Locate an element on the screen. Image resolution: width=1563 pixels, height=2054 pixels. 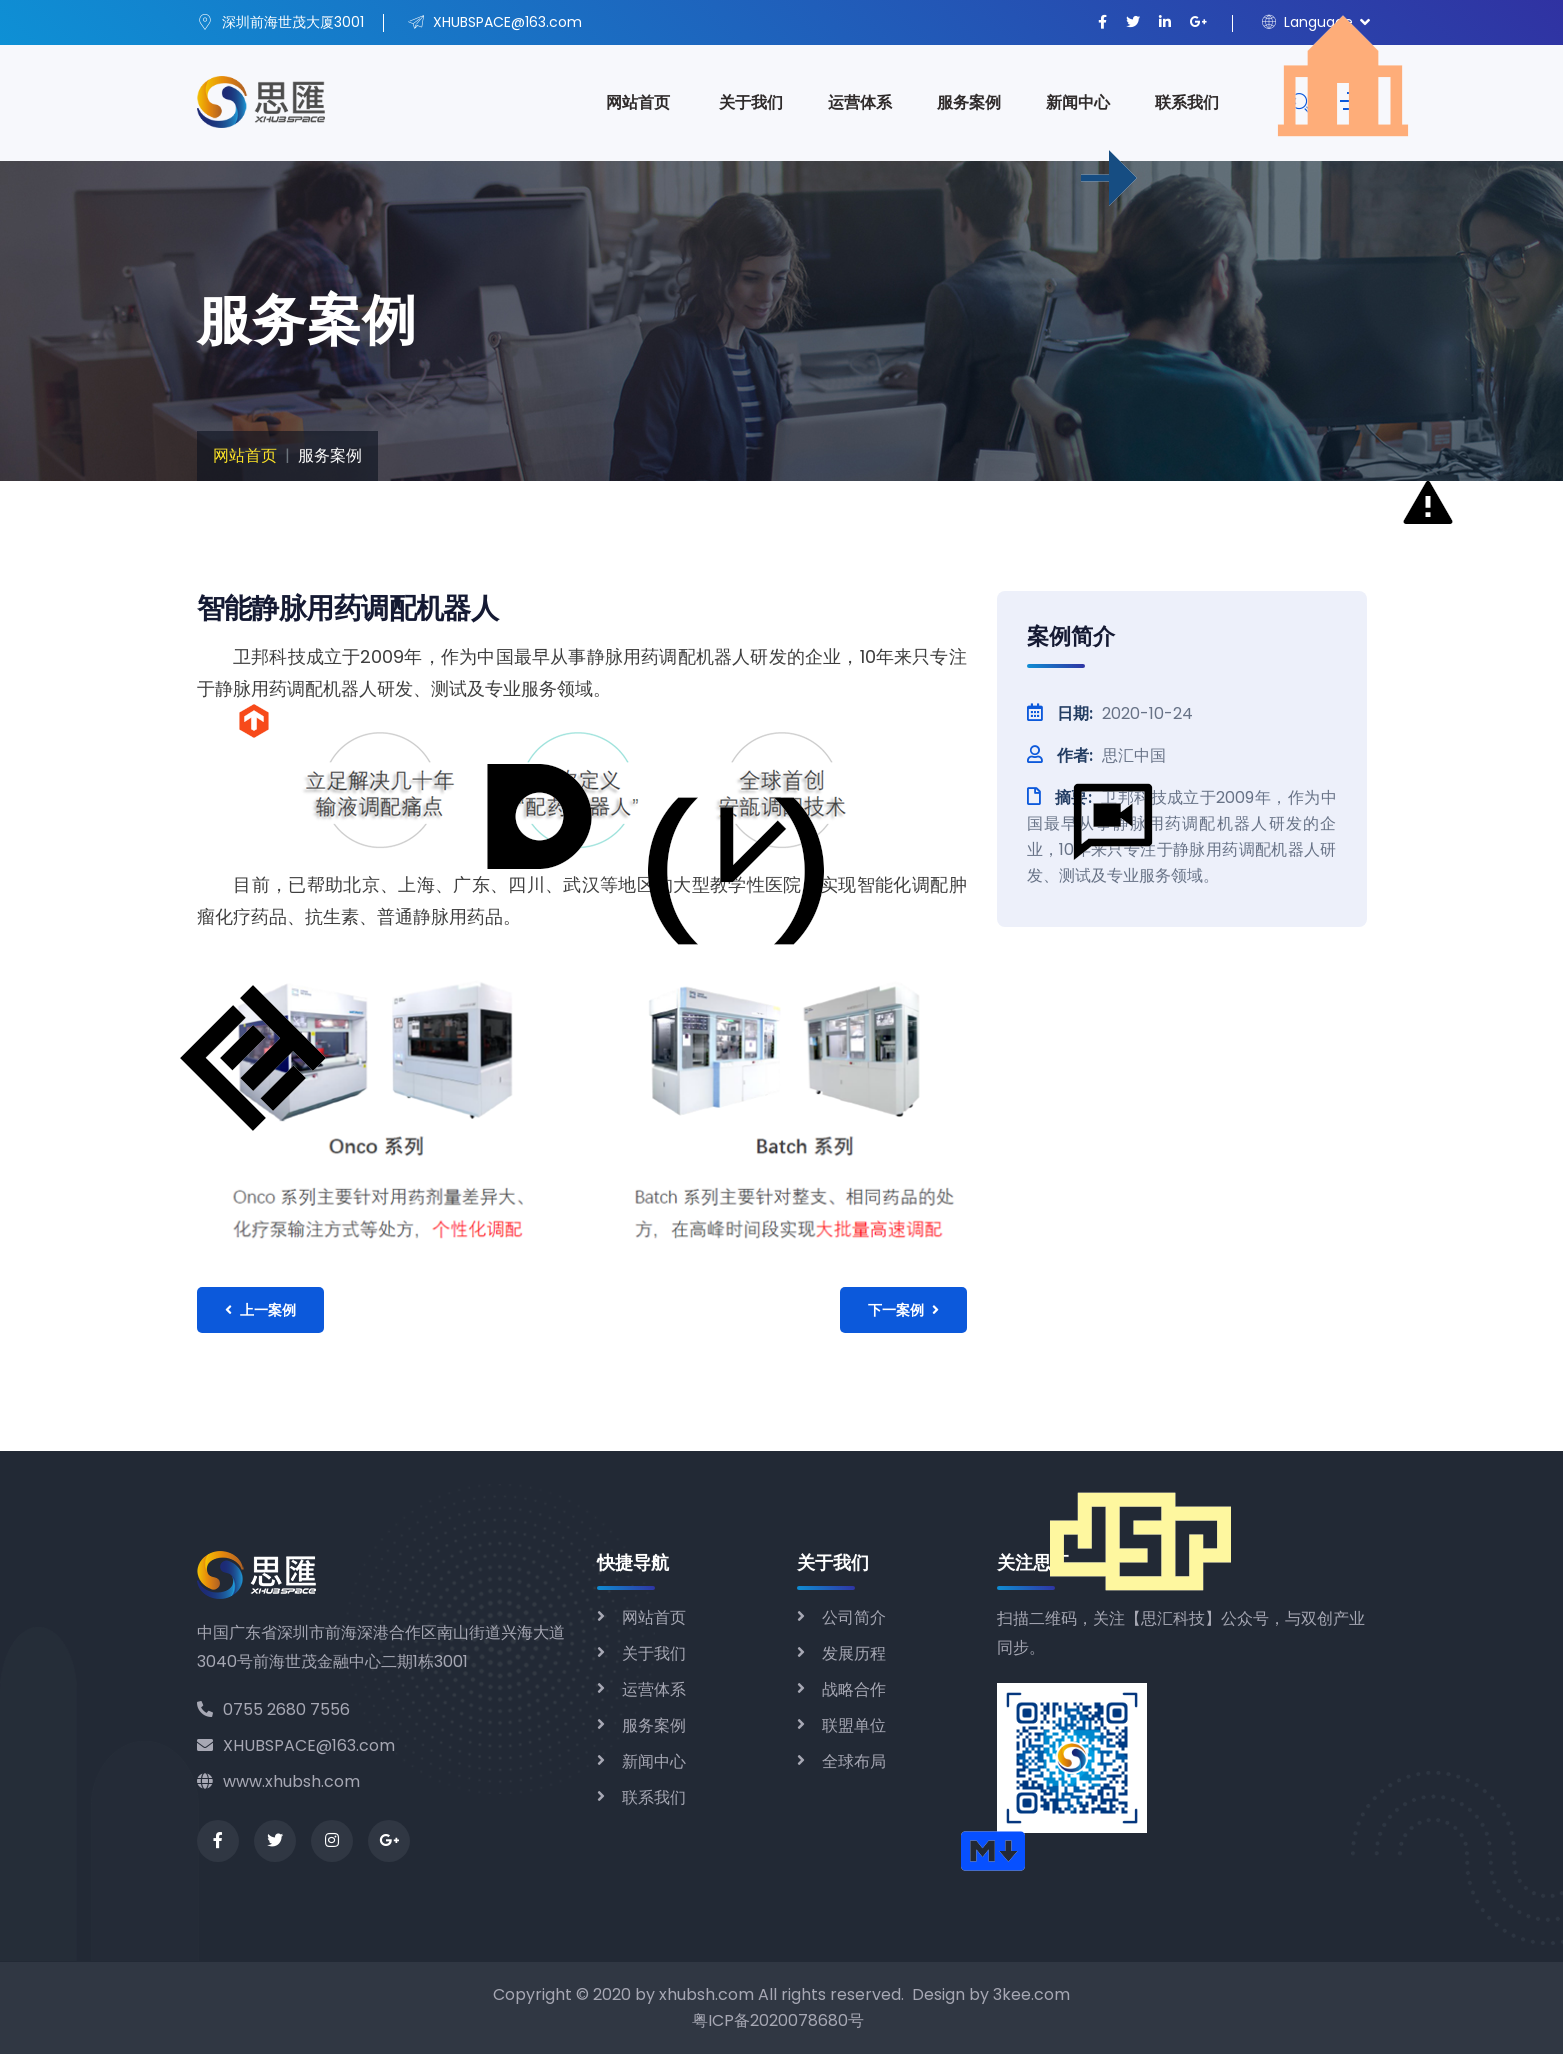
indicates markdown formatting is supported is located at coordinates (993, 1851).